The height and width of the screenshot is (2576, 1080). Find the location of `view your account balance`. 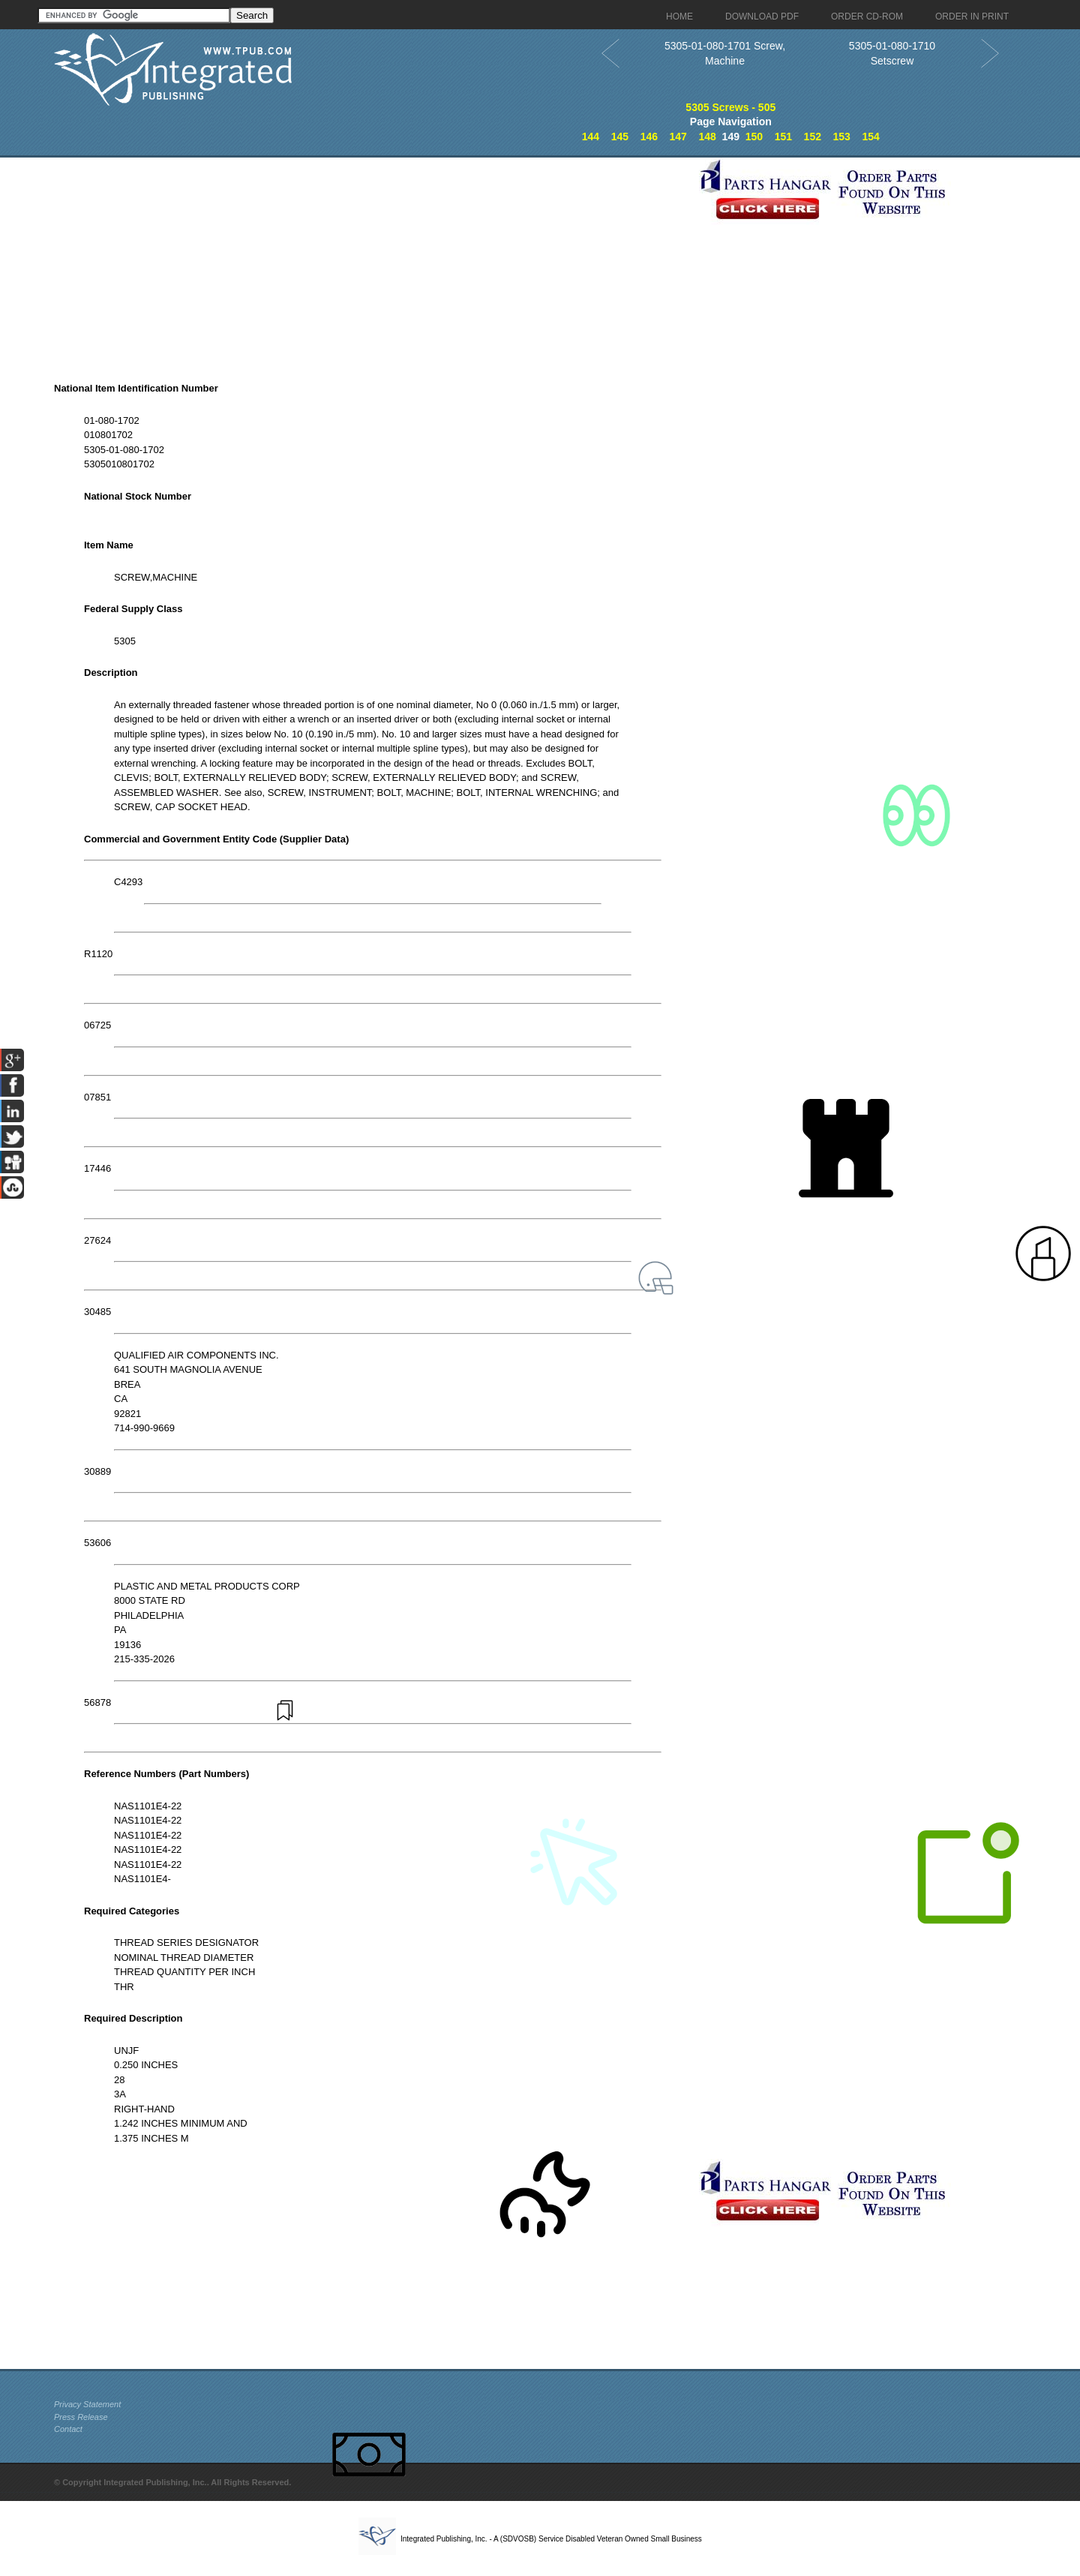

view your account balance is located at coordinates (369, 2454).